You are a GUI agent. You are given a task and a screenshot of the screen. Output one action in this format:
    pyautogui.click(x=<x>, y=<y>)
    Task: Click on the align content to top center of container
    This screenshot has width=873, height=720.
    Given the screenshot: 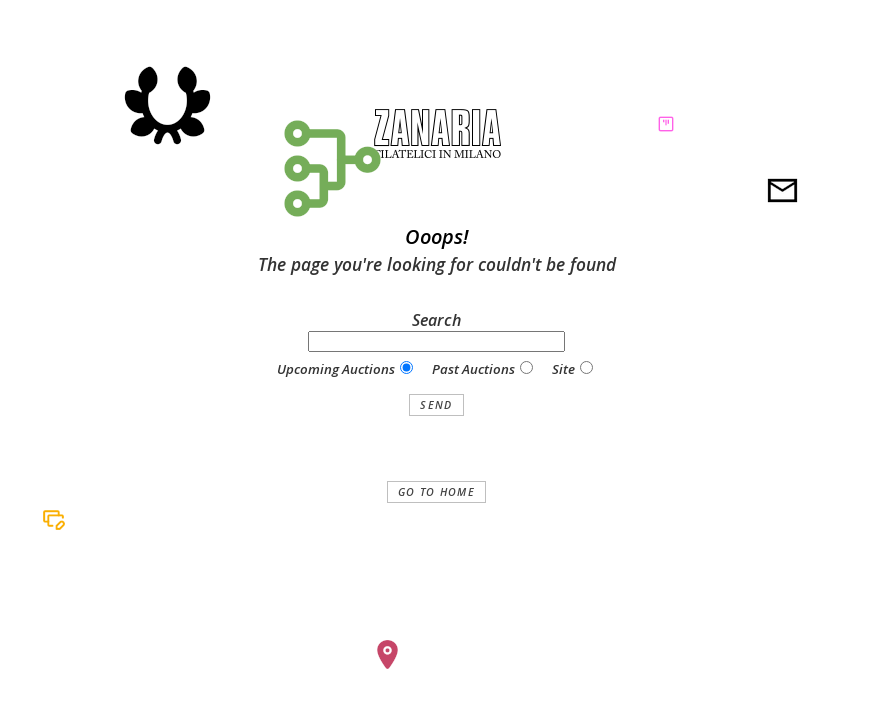 What is the action you would take?
    pyautogui.click(x=666, y=124)
    